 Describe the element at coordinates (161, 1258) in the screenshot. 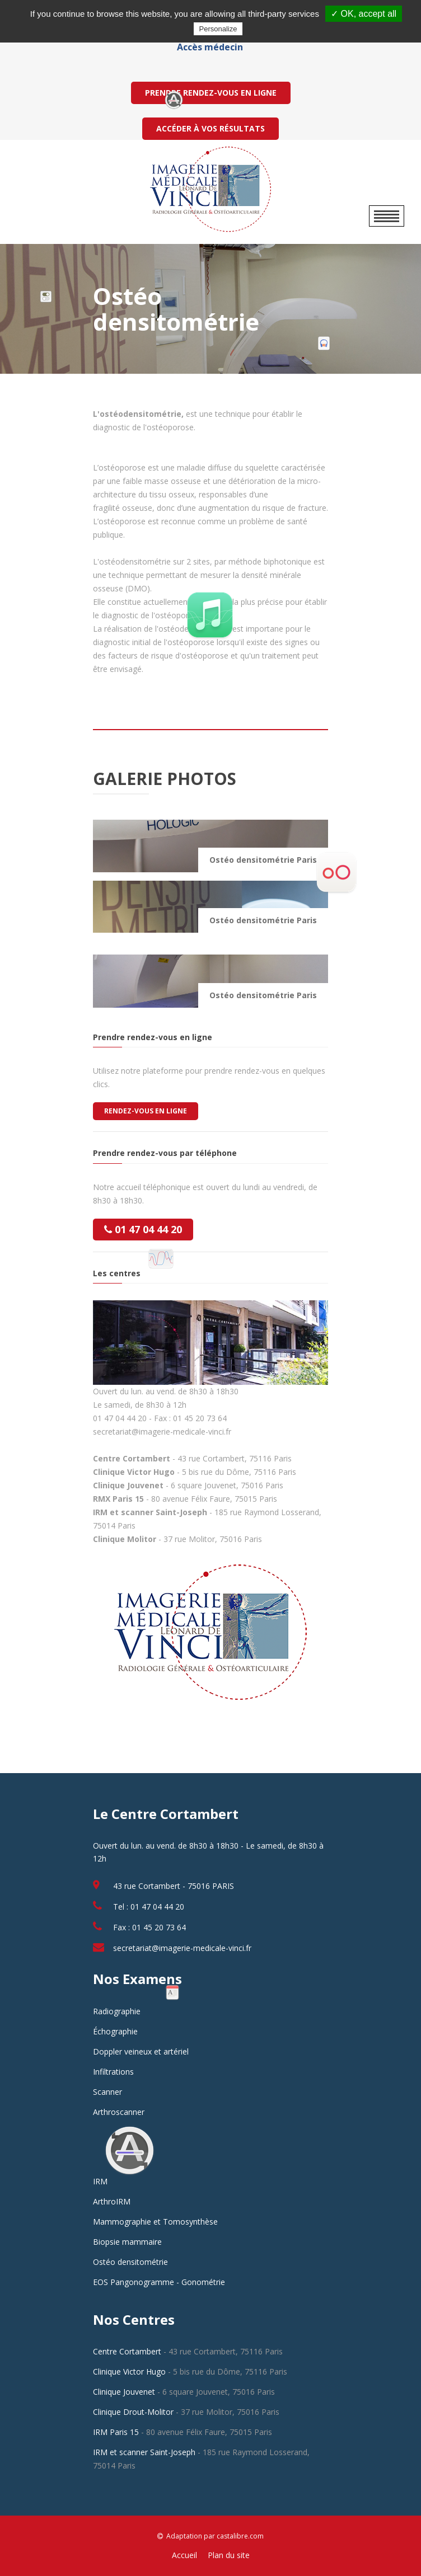

I see `open power statistics application` at that location.